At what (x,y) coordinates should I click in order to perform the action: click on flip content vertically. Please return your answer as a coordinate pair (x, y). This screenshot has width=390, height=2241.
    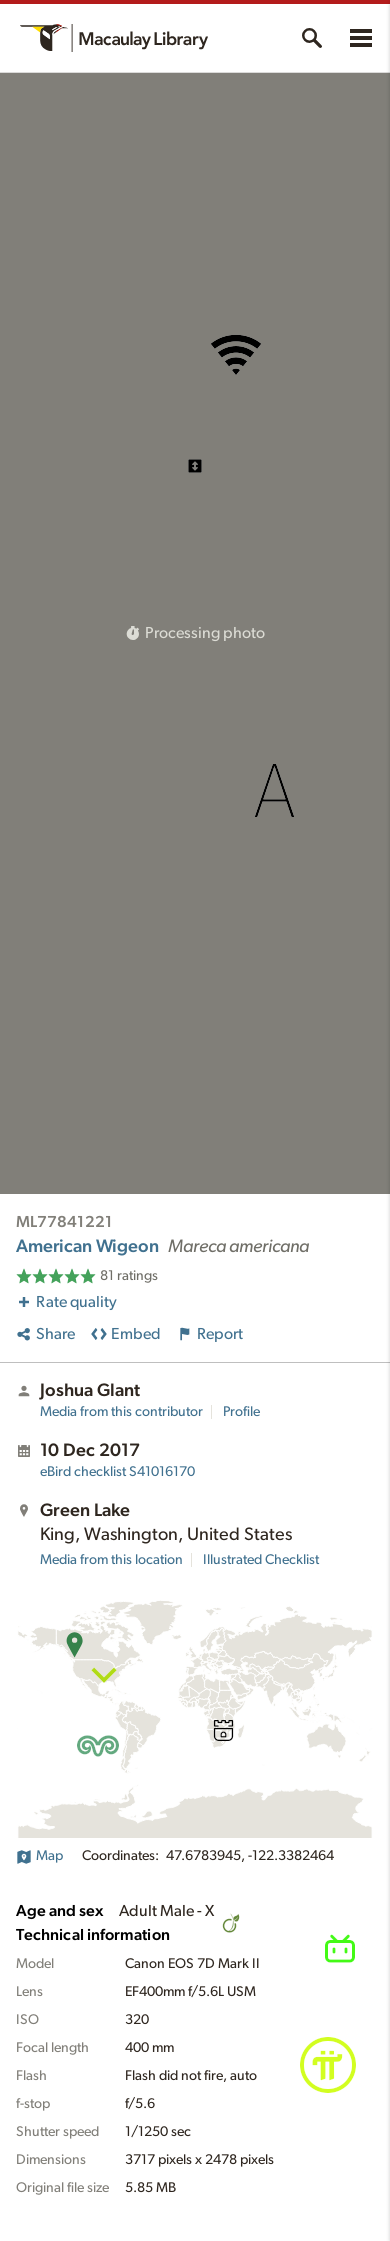
    Looking at the image, I should click on (195, 466).